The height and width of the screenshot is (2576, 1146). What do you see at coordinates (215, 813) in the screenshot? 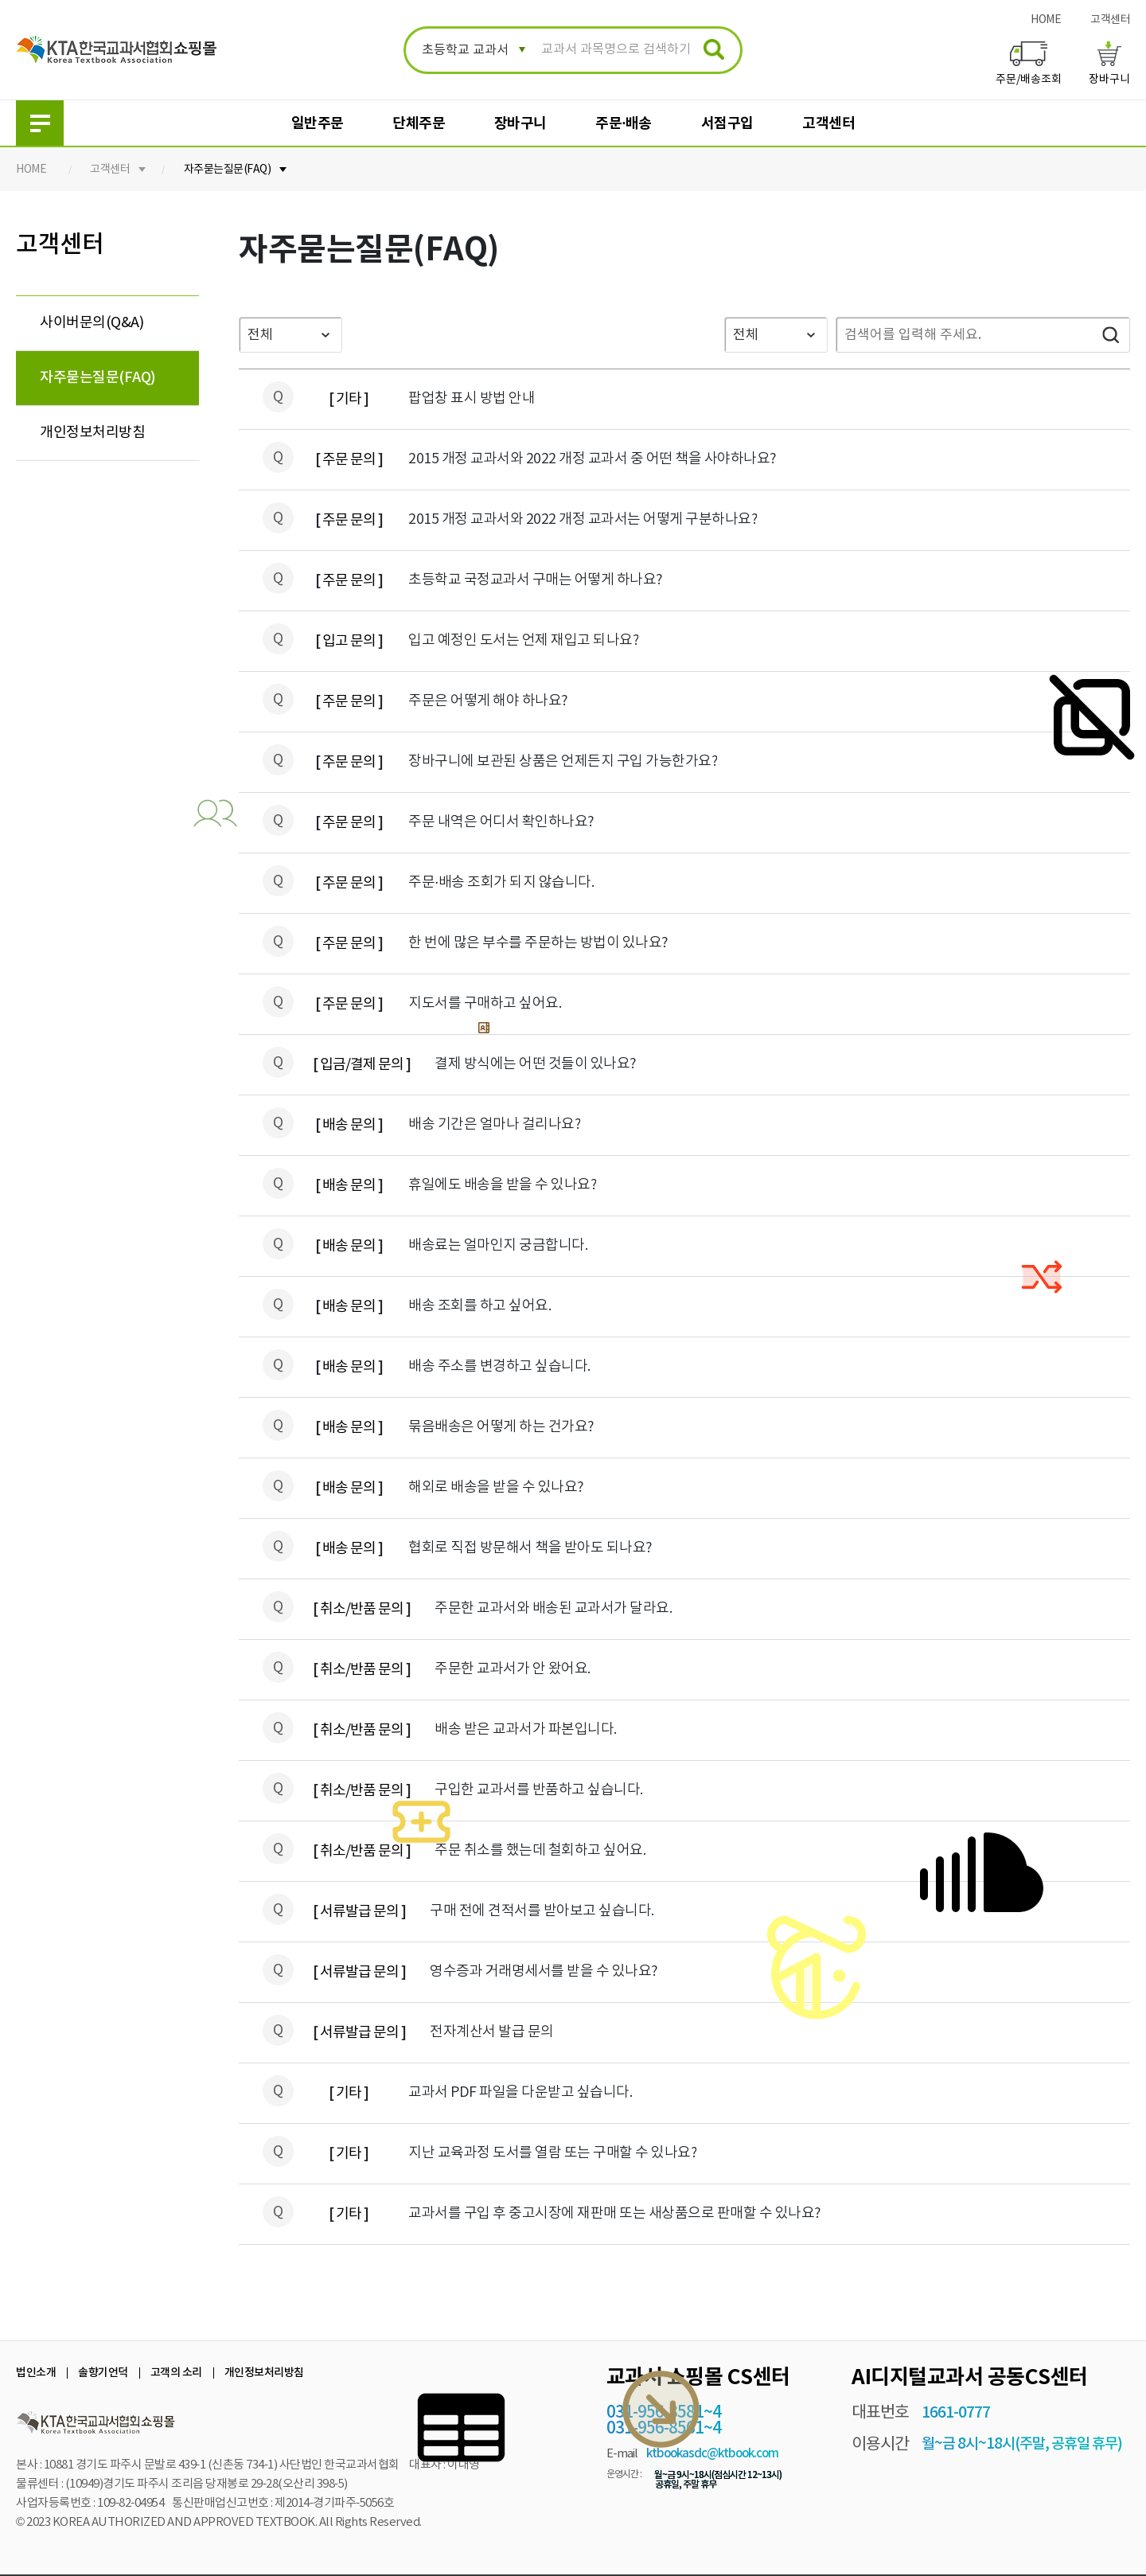
I see `view all users or contacts` at bounding box center [215, 813].